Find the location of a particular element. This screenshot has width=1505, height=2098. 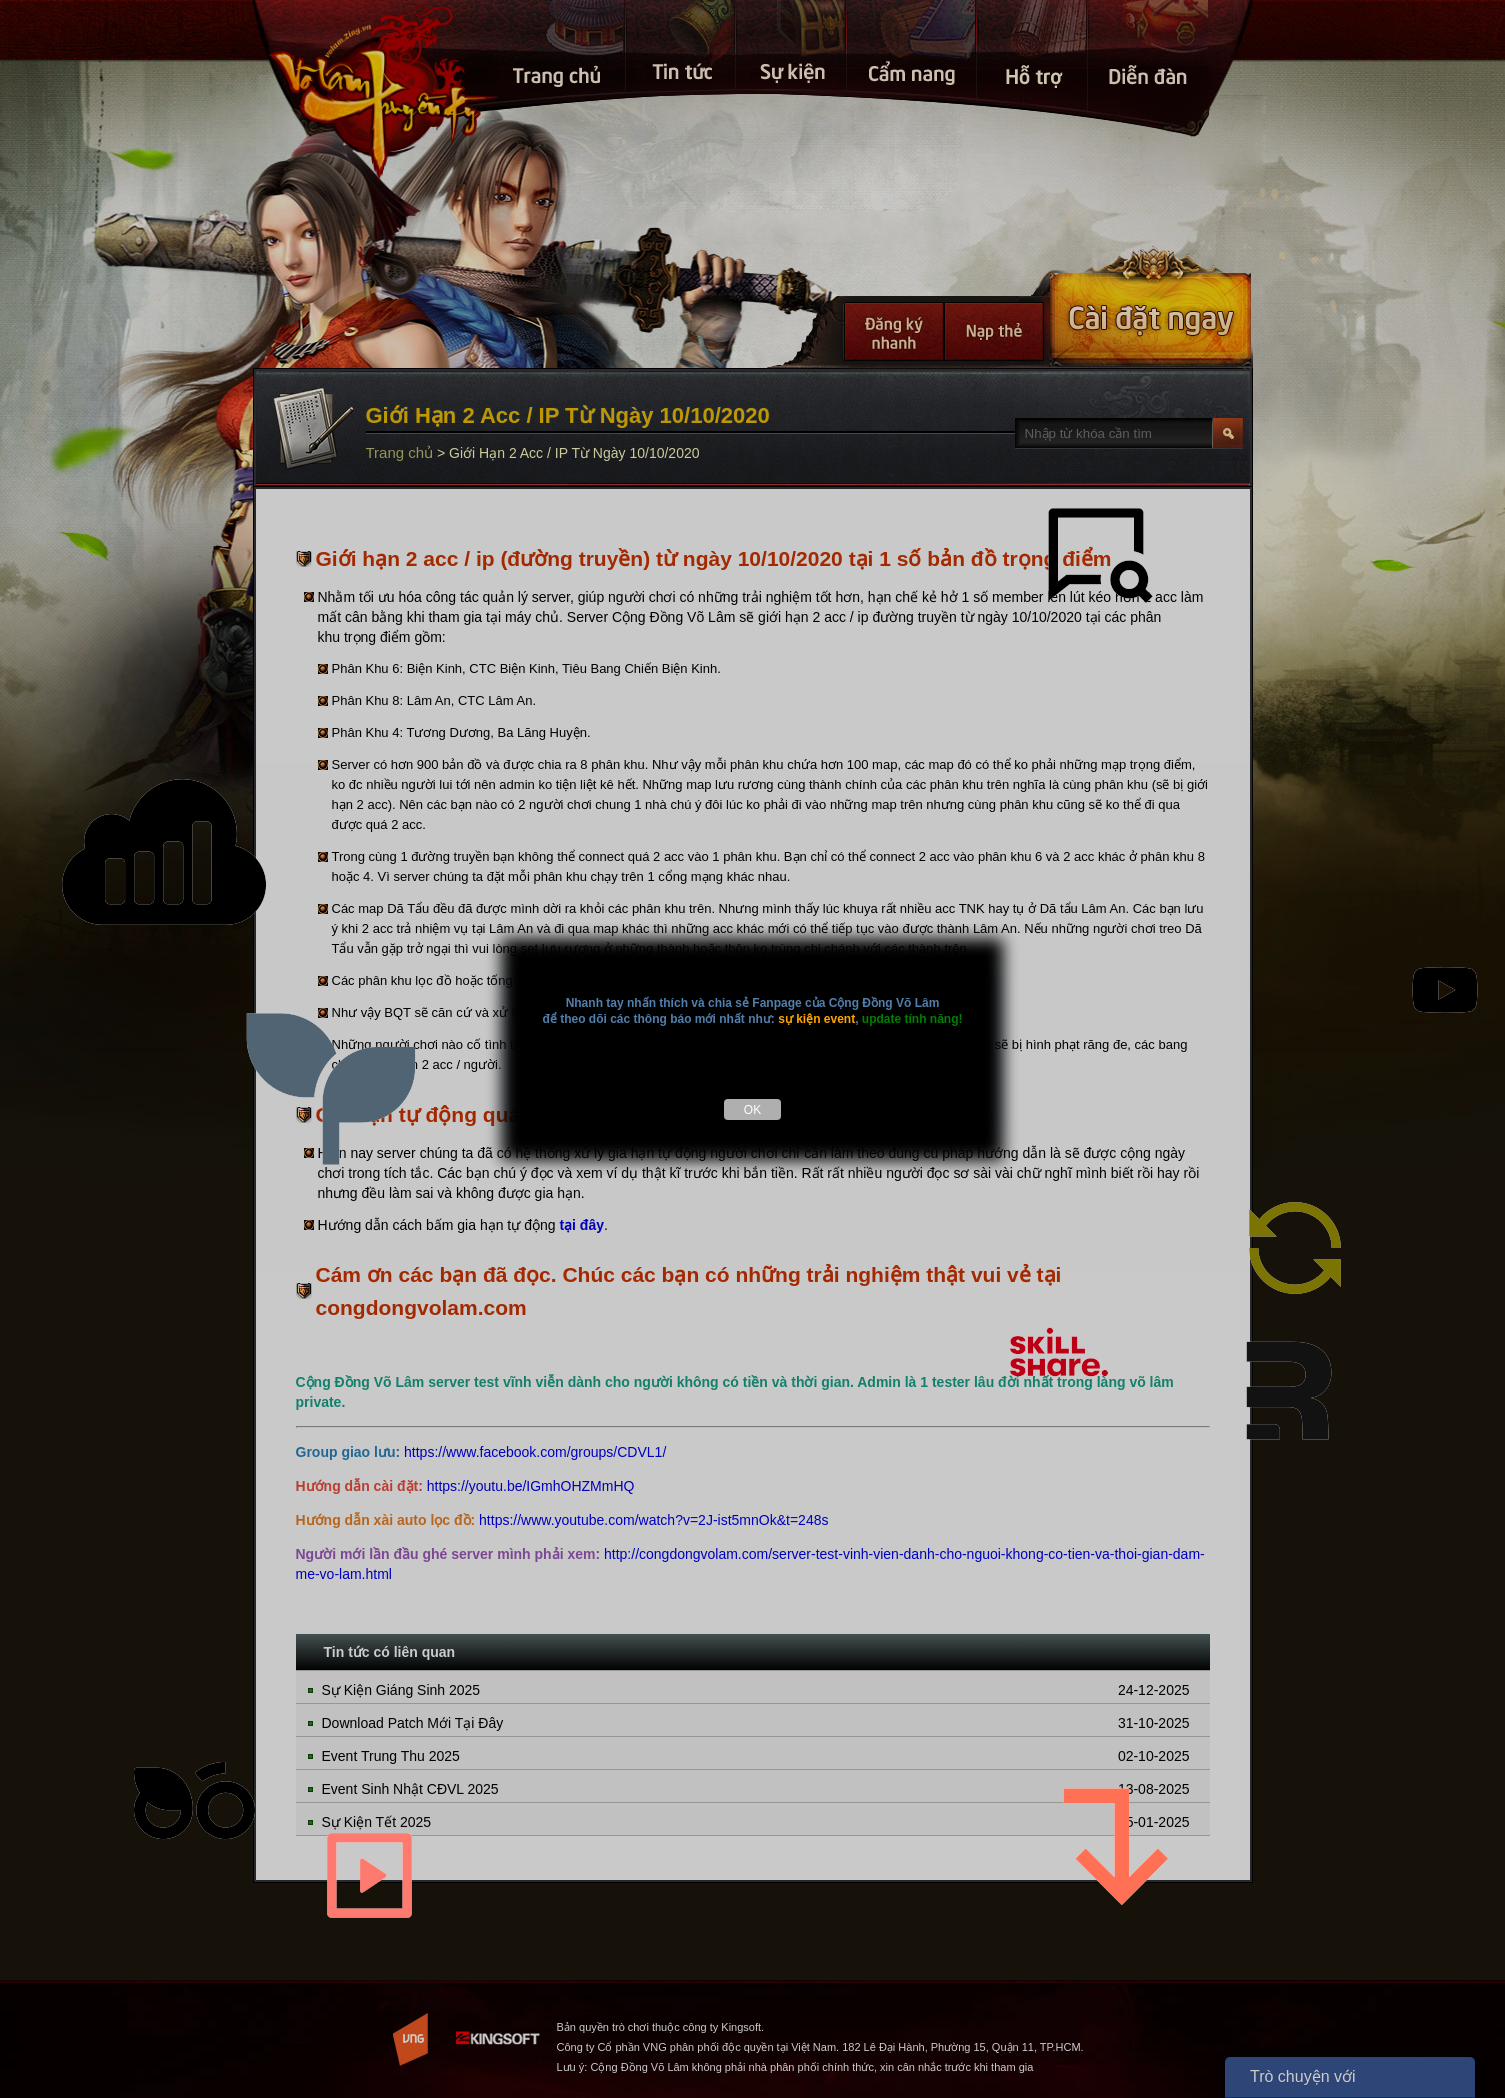

open Sellsy CRM platform is located at coordinates (164, 852).